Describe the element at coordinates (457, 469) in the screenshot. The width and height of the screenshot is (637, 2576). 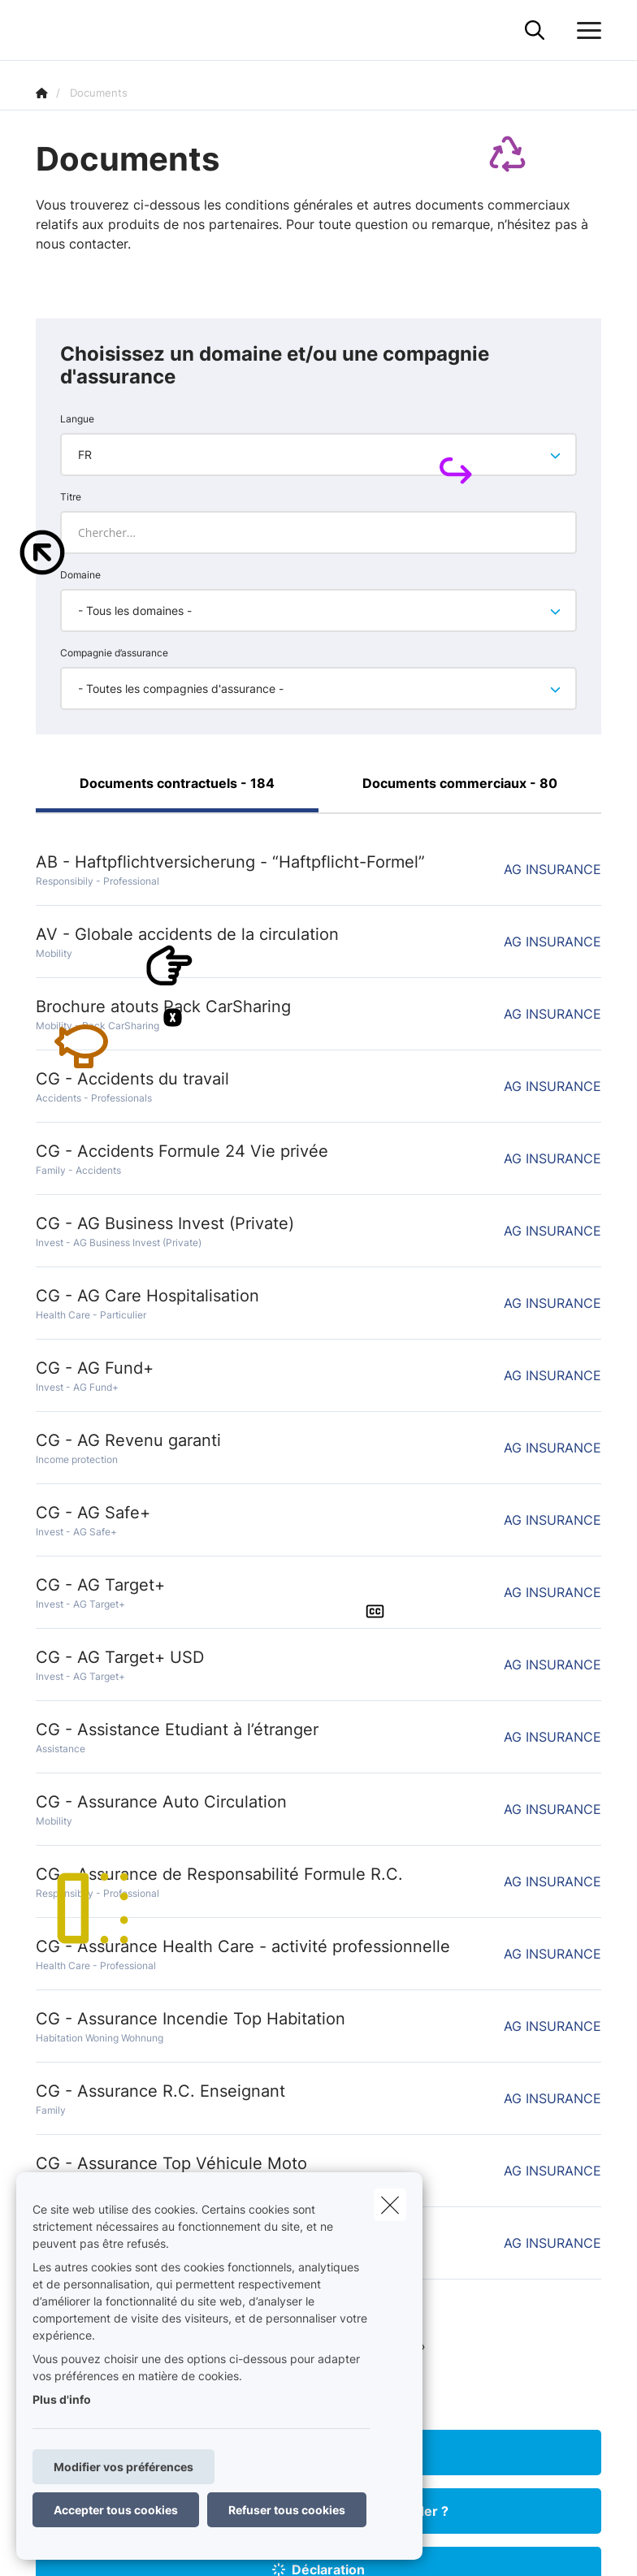
I see `go forward or navigate to next page` at that location.